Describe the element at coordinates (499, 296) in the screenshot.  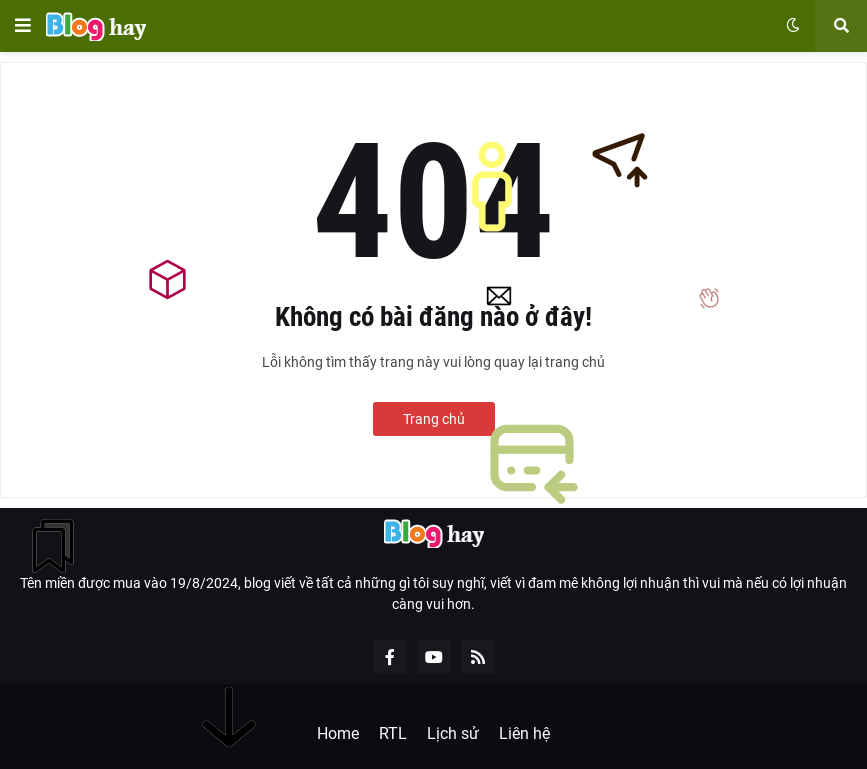
I see `open your email inbox` at that location.